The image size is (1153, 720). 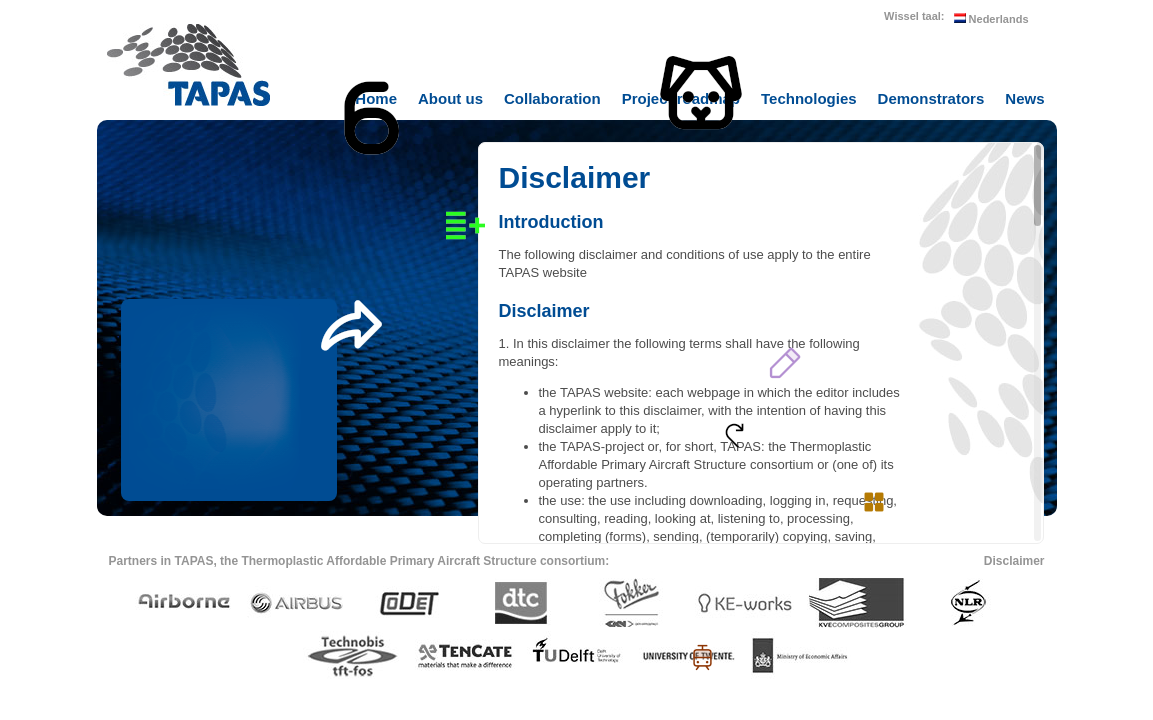 I want to click on open app grid or launcher, so click(x=874, y=502).